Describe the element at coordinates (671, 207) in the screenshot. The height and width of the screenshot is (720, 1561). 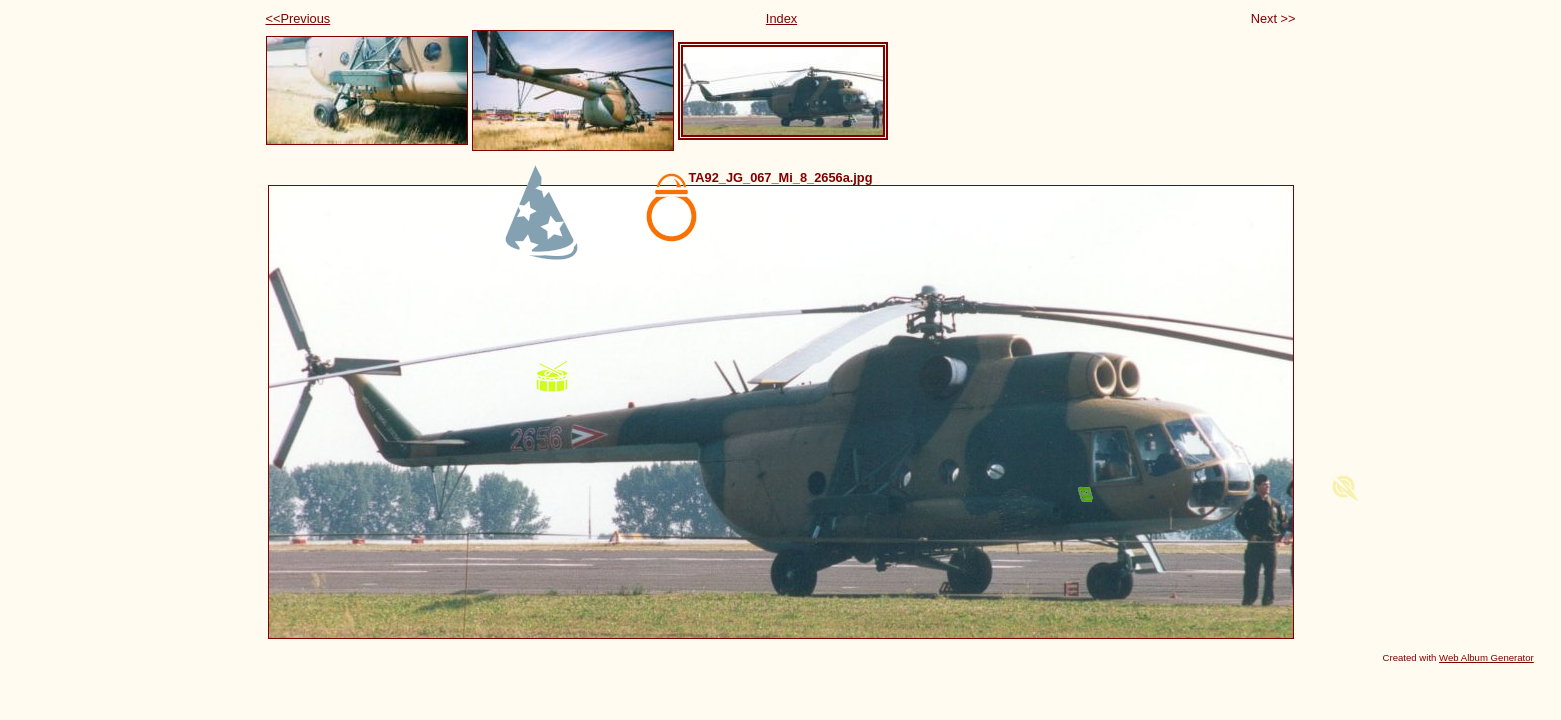
I see `access global or worldwide settings` at that location.